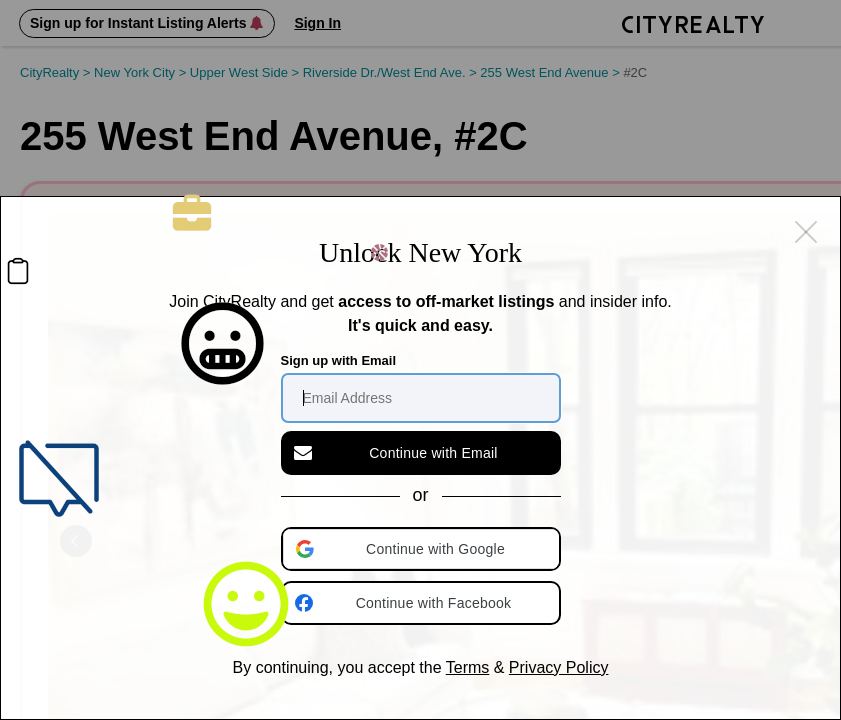 The height and width of the screenshot is (720, 841). I want to click on copy to clipboard, so click(18, 271).